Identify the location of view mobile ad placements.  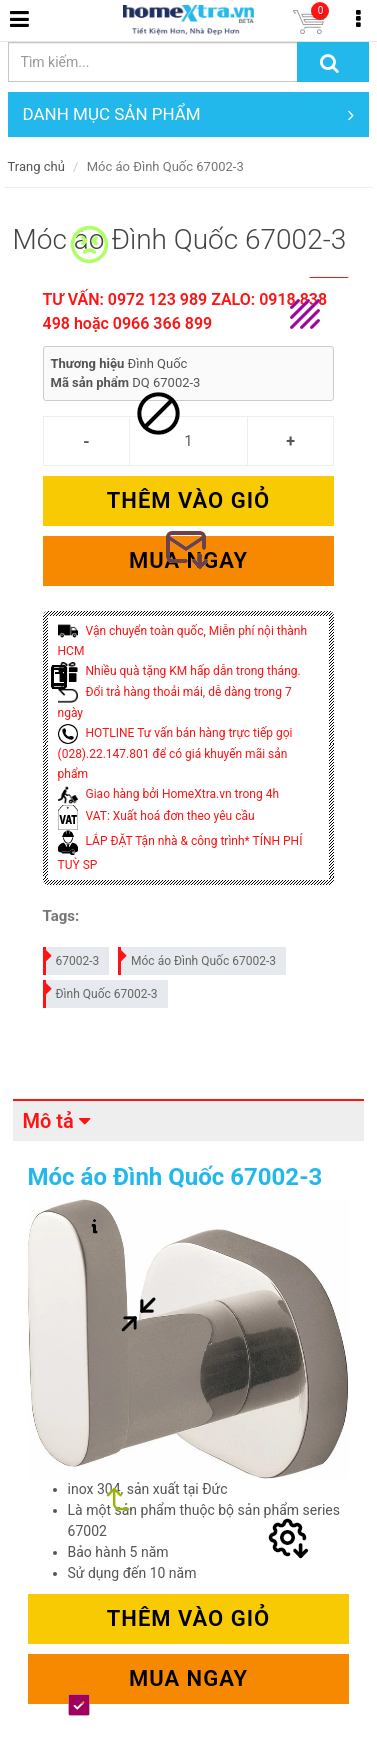
(59, 677).